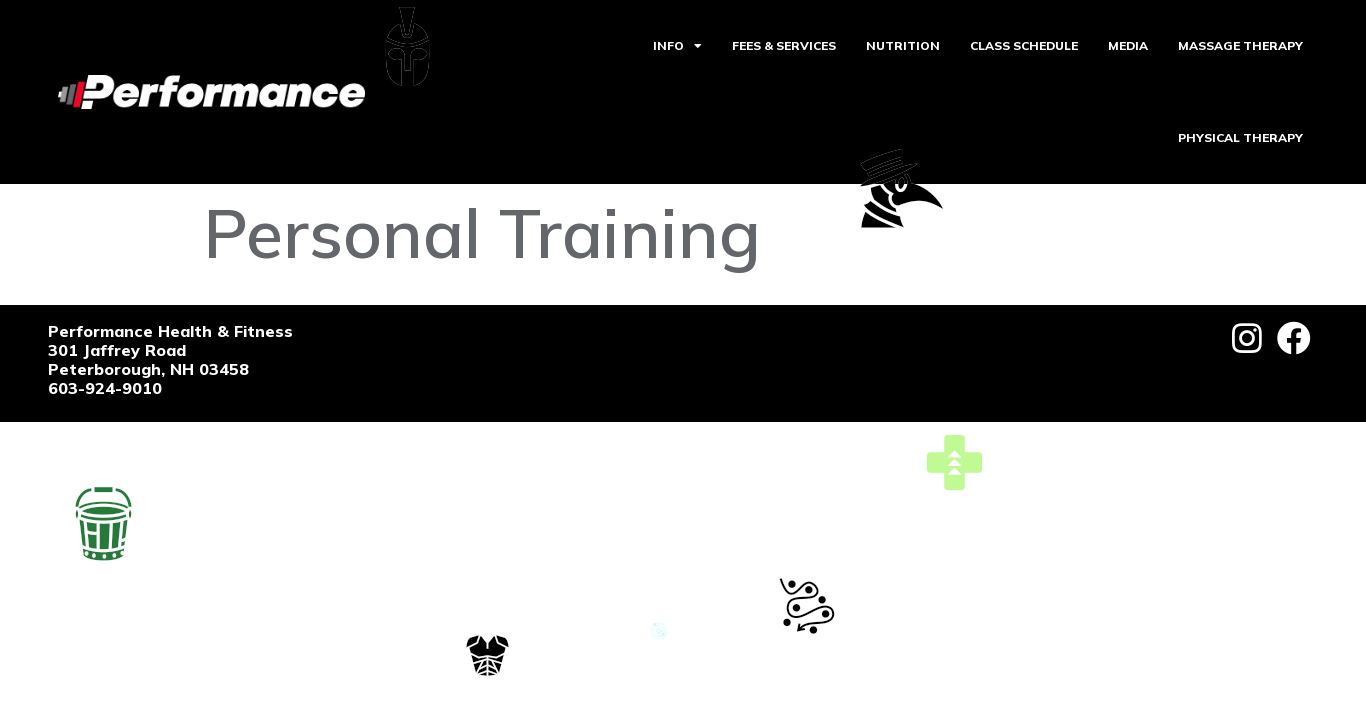 The image size is (1366, 720). I want to click on increase health or healing power-up, so click(954, 462).